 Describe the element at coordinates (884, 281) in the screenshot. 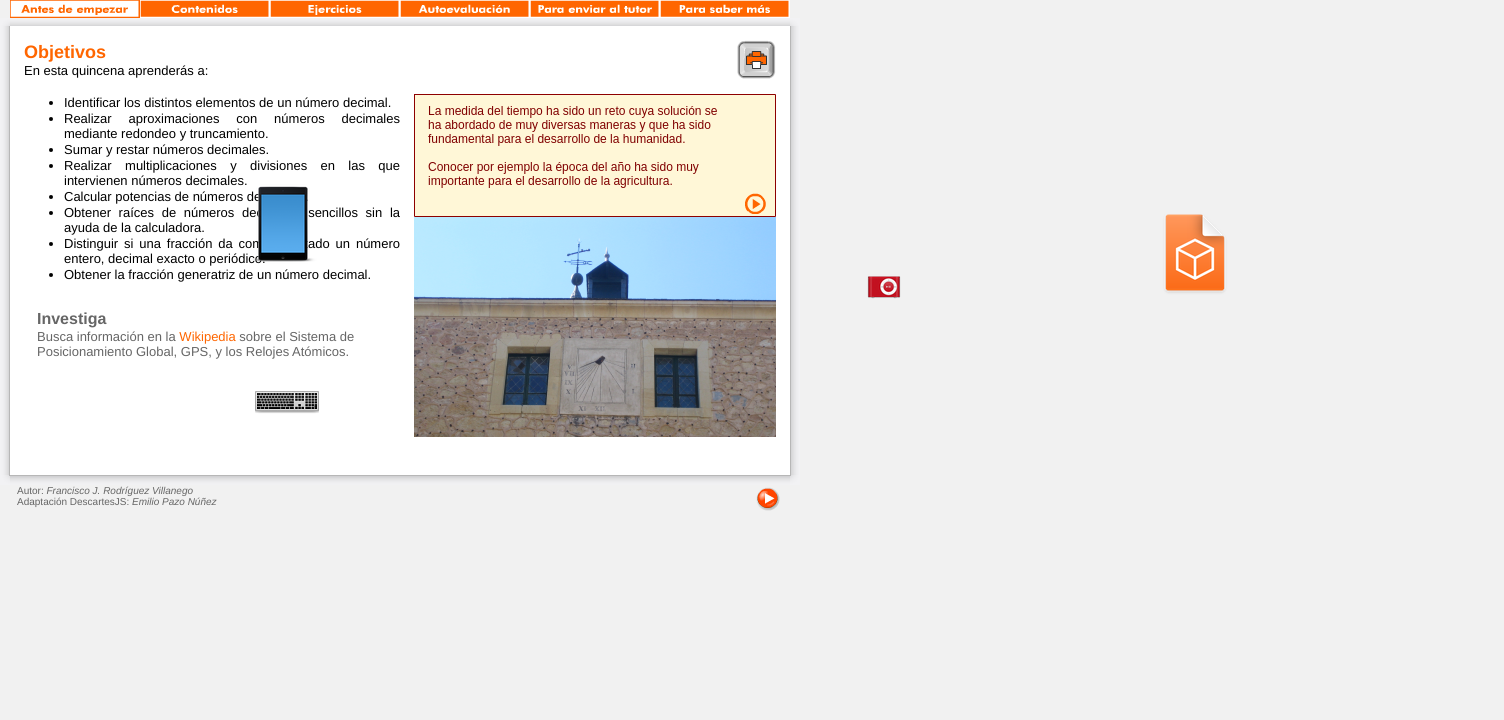

I see `iPod shuffle device indicator` at that location.